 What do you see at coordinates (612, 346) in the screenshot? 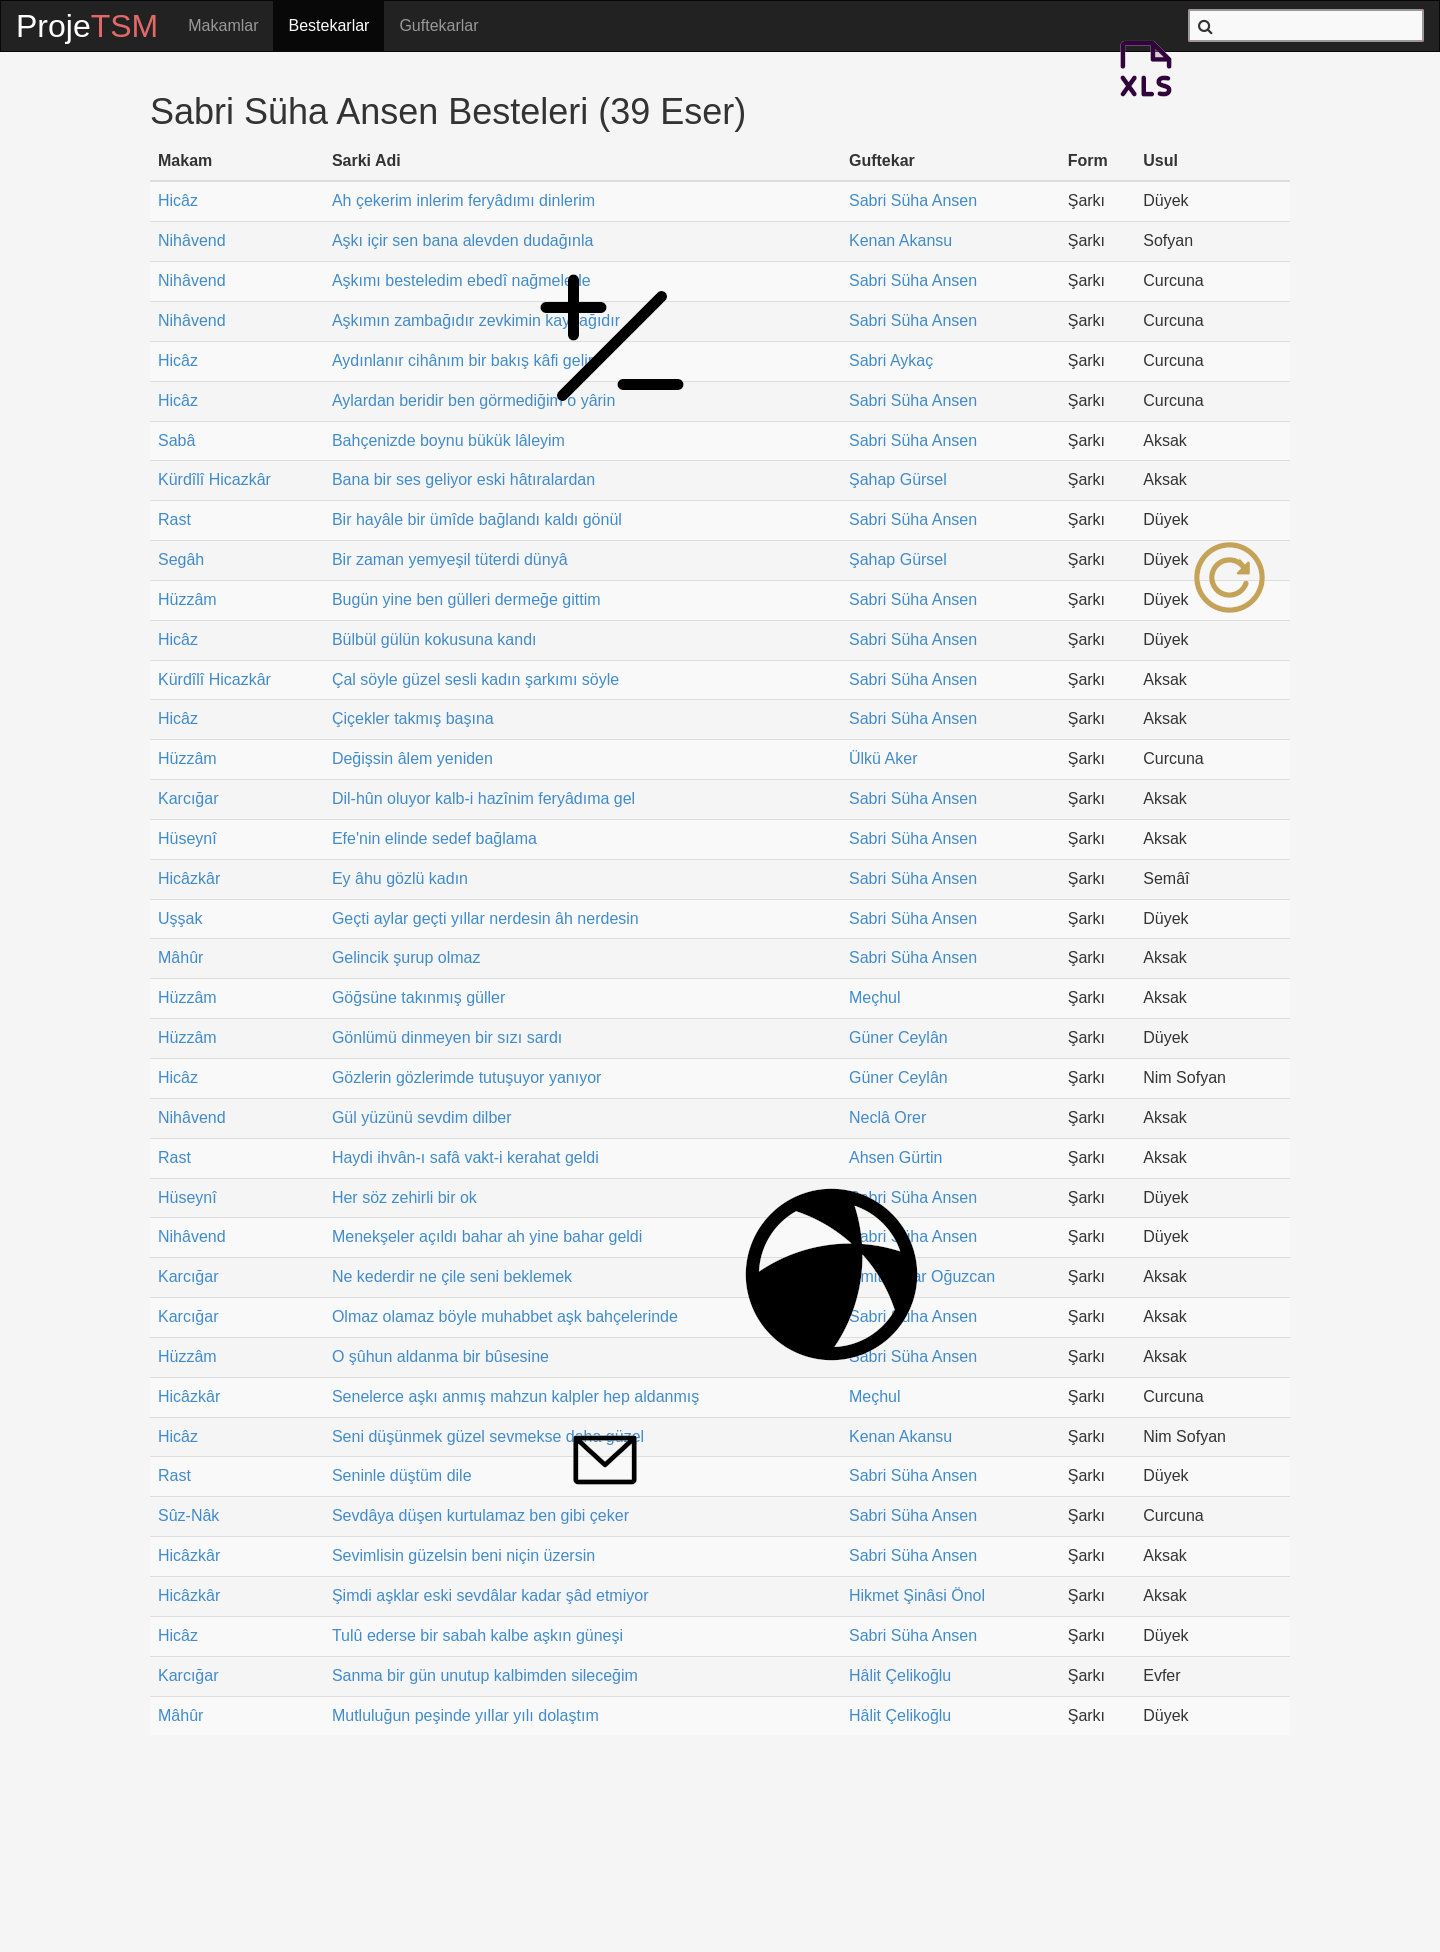
I see `toggle between adding or subtracting values` at bounding box center [612, 346].